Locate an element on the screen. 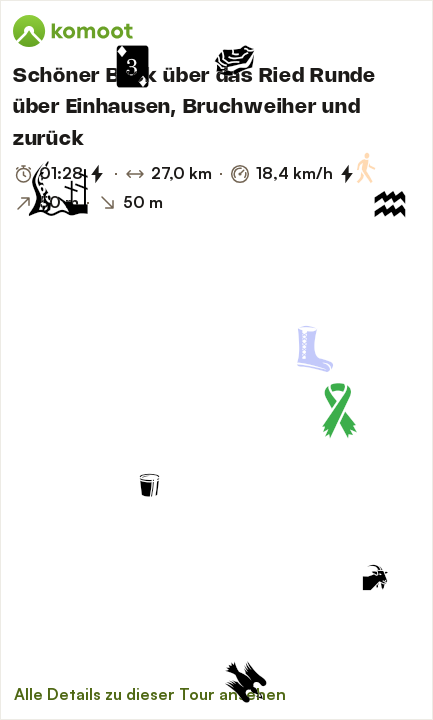 This screenshot has width=433, height=720. indicates seafood or shellfish category is located at coordinates (234, 60).